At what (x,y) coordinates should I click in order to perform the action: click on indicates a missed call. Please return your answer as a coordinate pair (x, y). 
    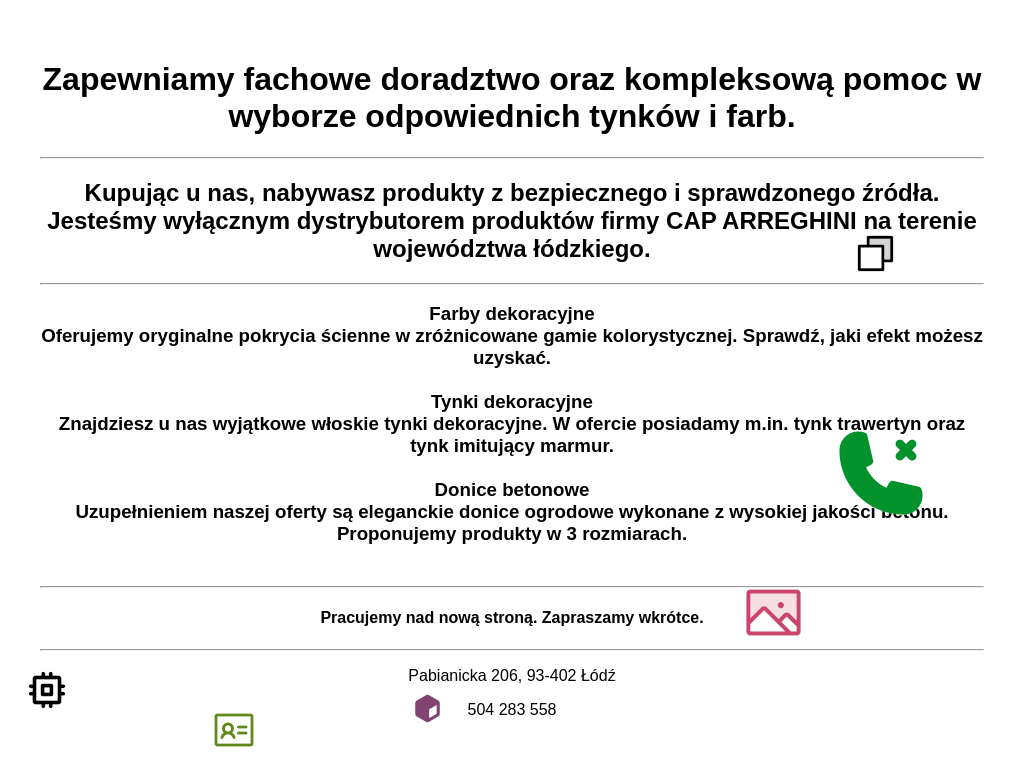
    Looking at the image, I should click on (881, 473).